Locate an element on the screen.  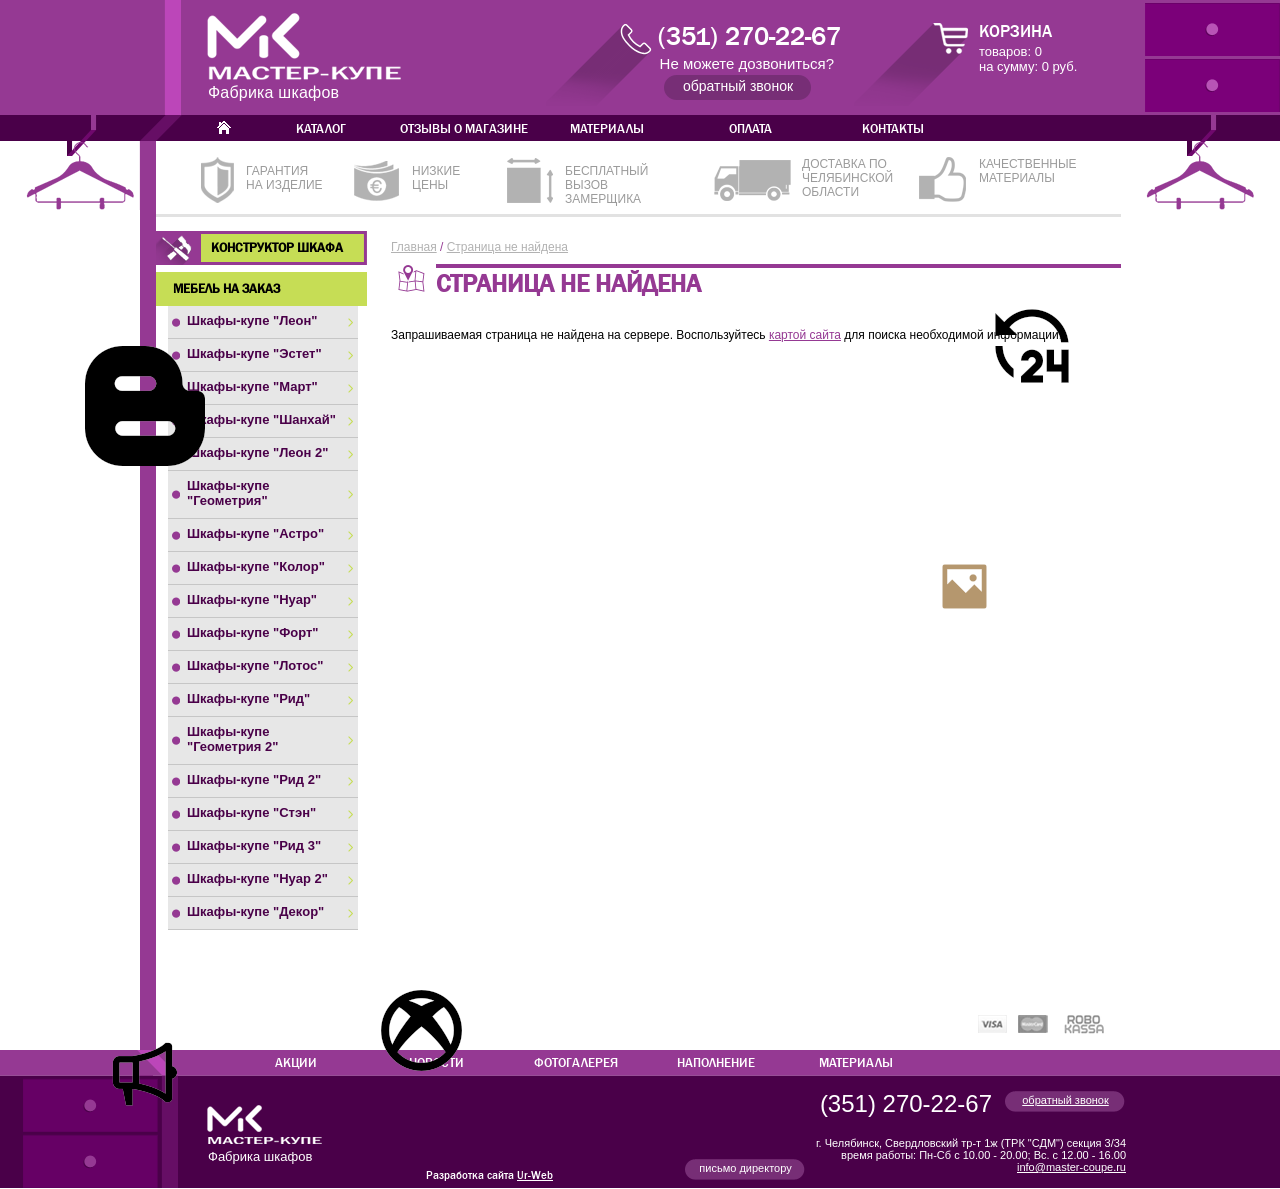
view image or photo is located at coordinates (964, 586).